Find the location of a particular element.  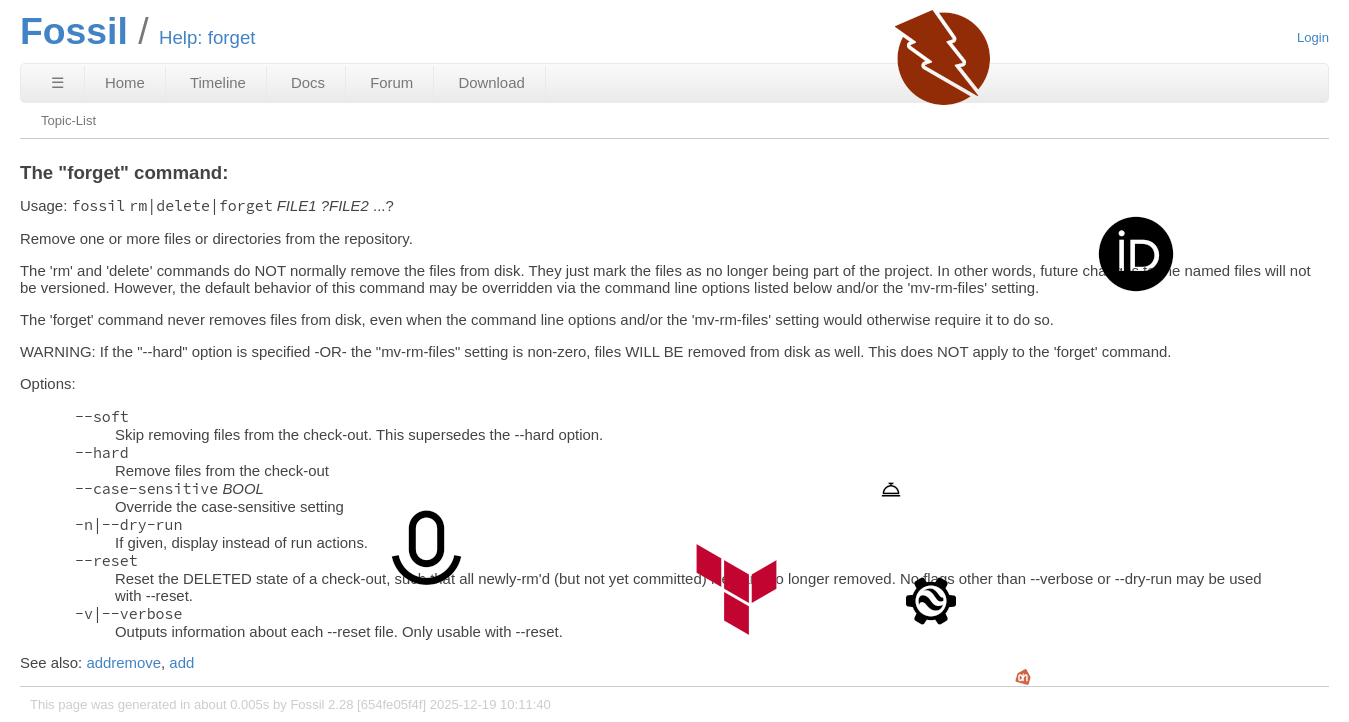

Zap app logo is located at coordinates (942, 57).